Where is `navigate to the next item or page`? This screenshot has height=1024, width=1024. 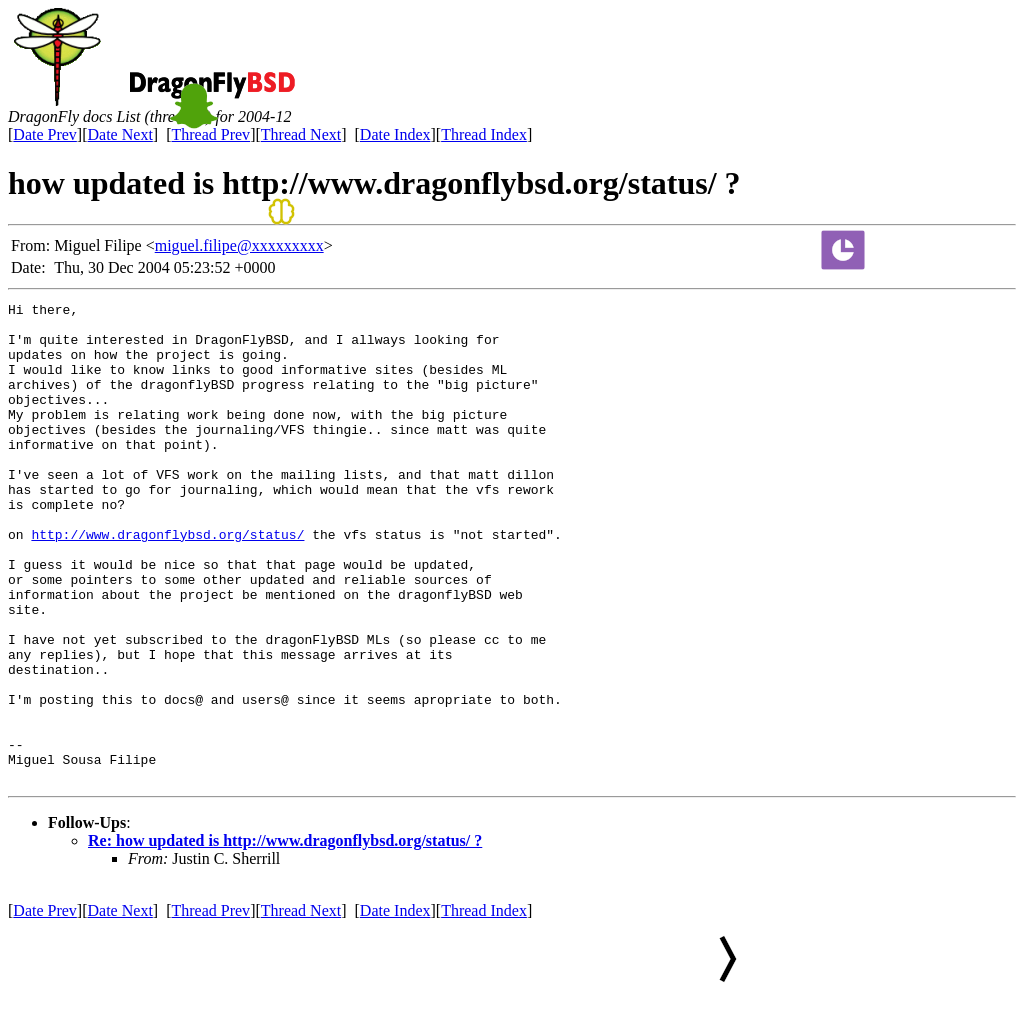 navigate to the next item or page is located at coordinates (727, 959).